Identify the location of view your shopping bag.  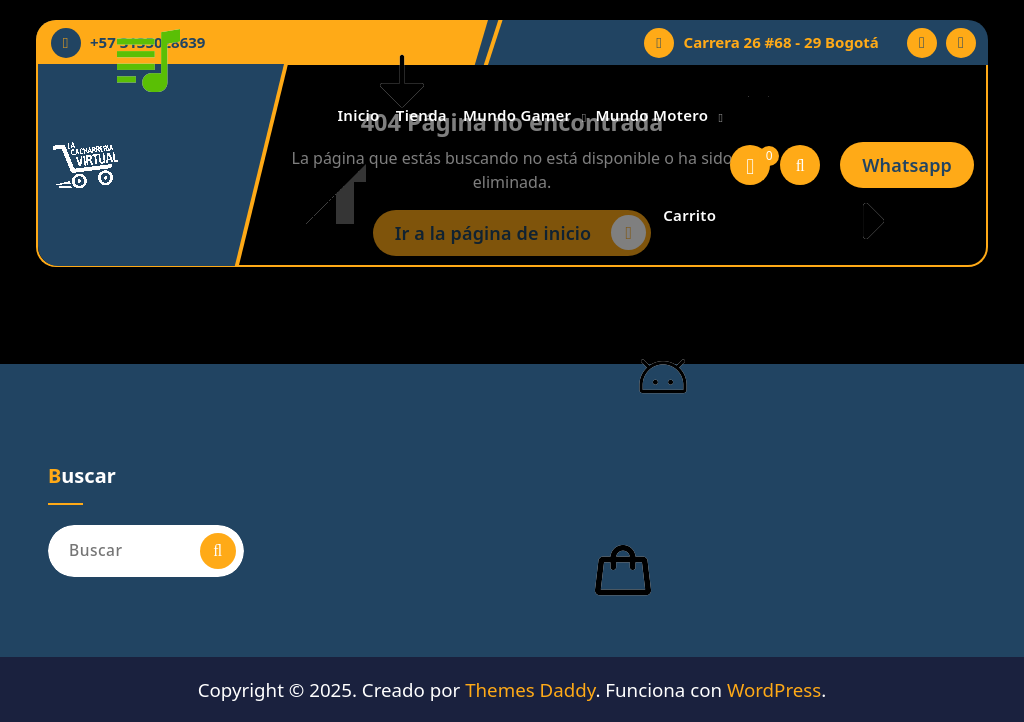
(623, 573).